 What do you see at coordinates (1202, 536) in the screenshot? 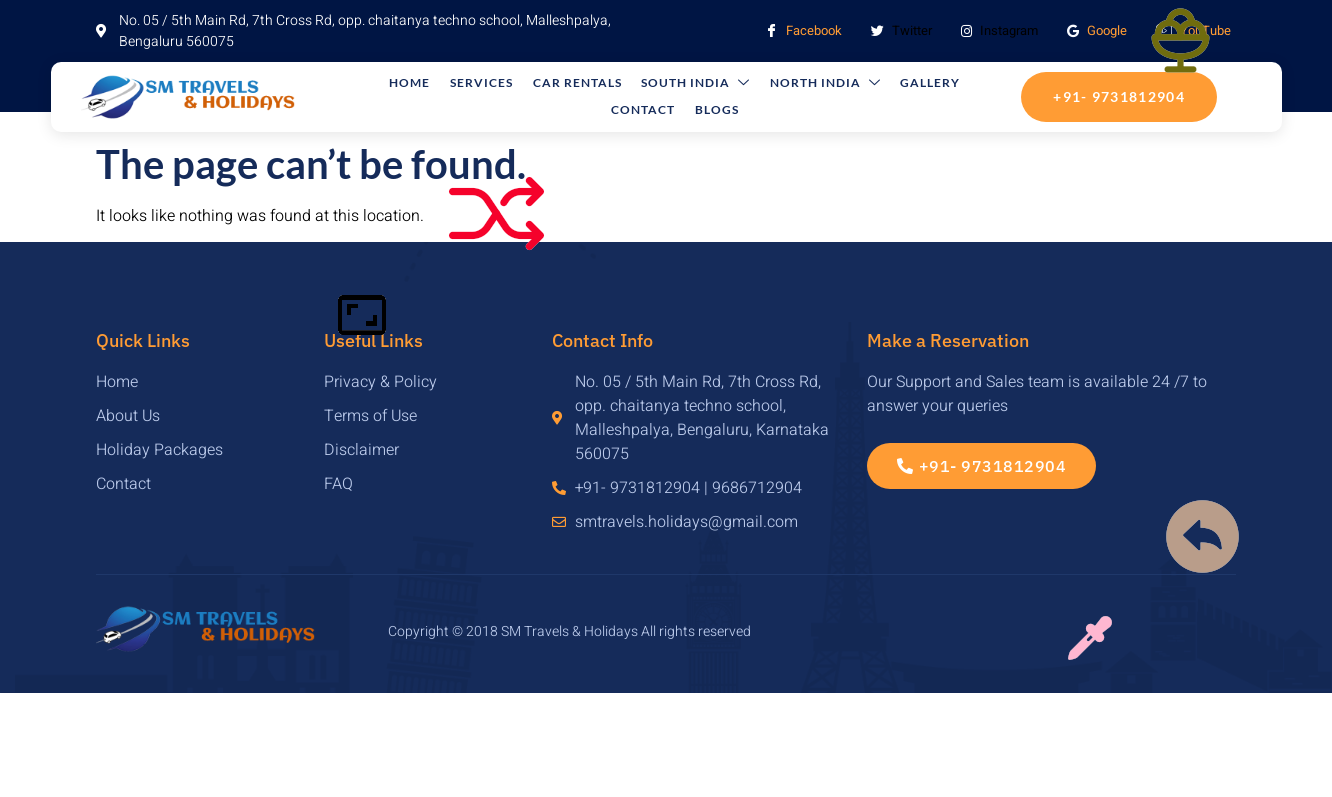
I see `undo the last action` at bounding box center [1202, 536].